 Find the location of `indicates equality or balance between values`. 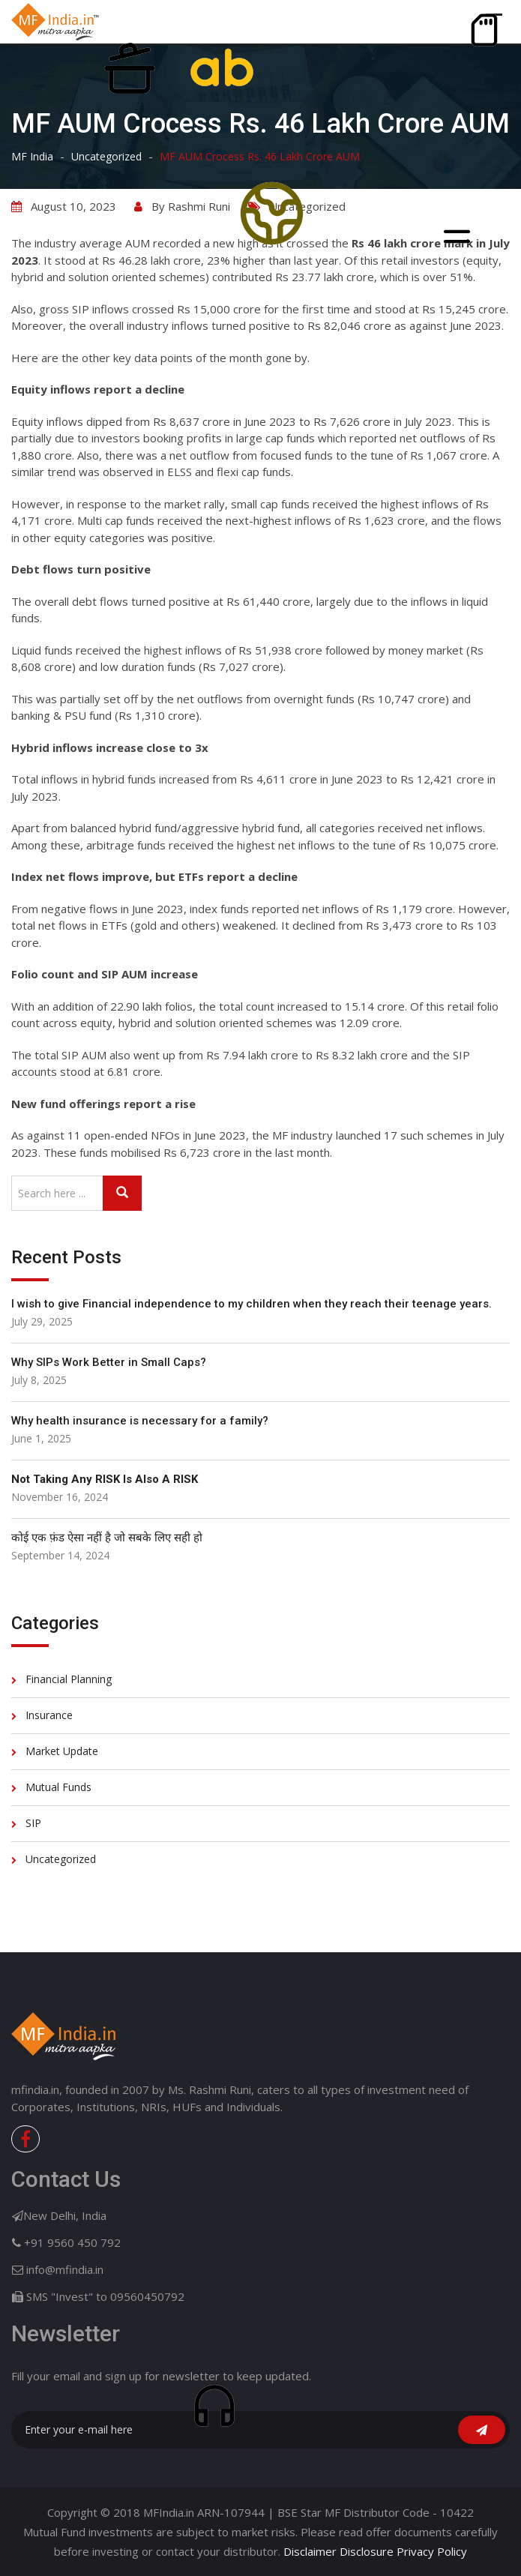

indicates equality or balance between values is located at coordinates (457, 236).